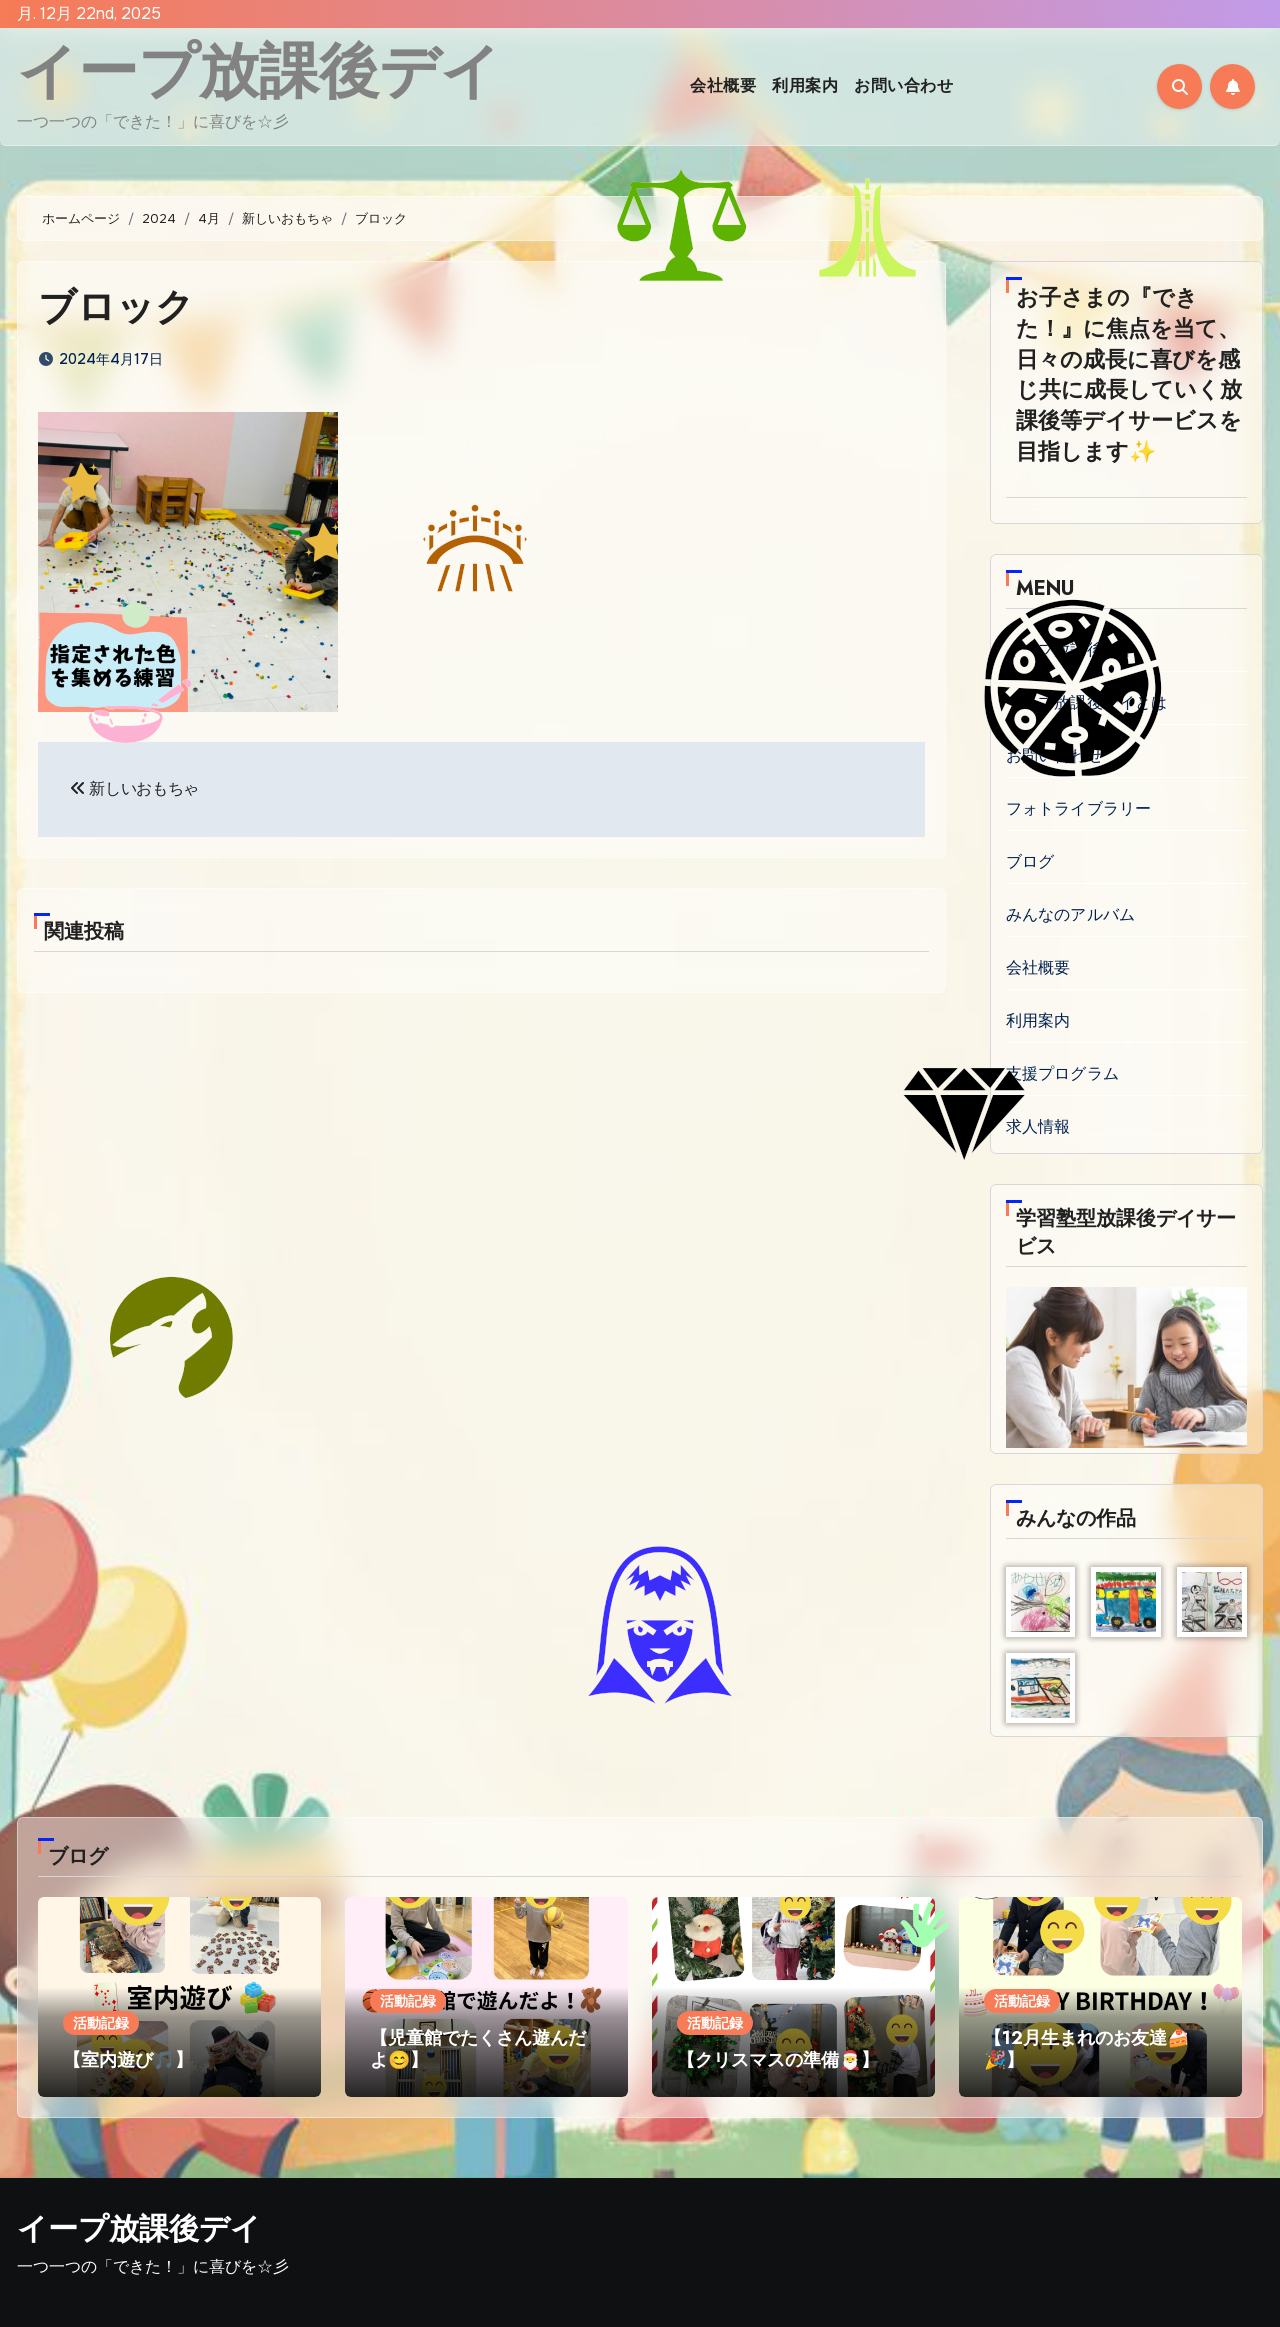 The image size is (1280, 2327). I want to click on food or restaurant category in a game menu, so click(1073, 688).